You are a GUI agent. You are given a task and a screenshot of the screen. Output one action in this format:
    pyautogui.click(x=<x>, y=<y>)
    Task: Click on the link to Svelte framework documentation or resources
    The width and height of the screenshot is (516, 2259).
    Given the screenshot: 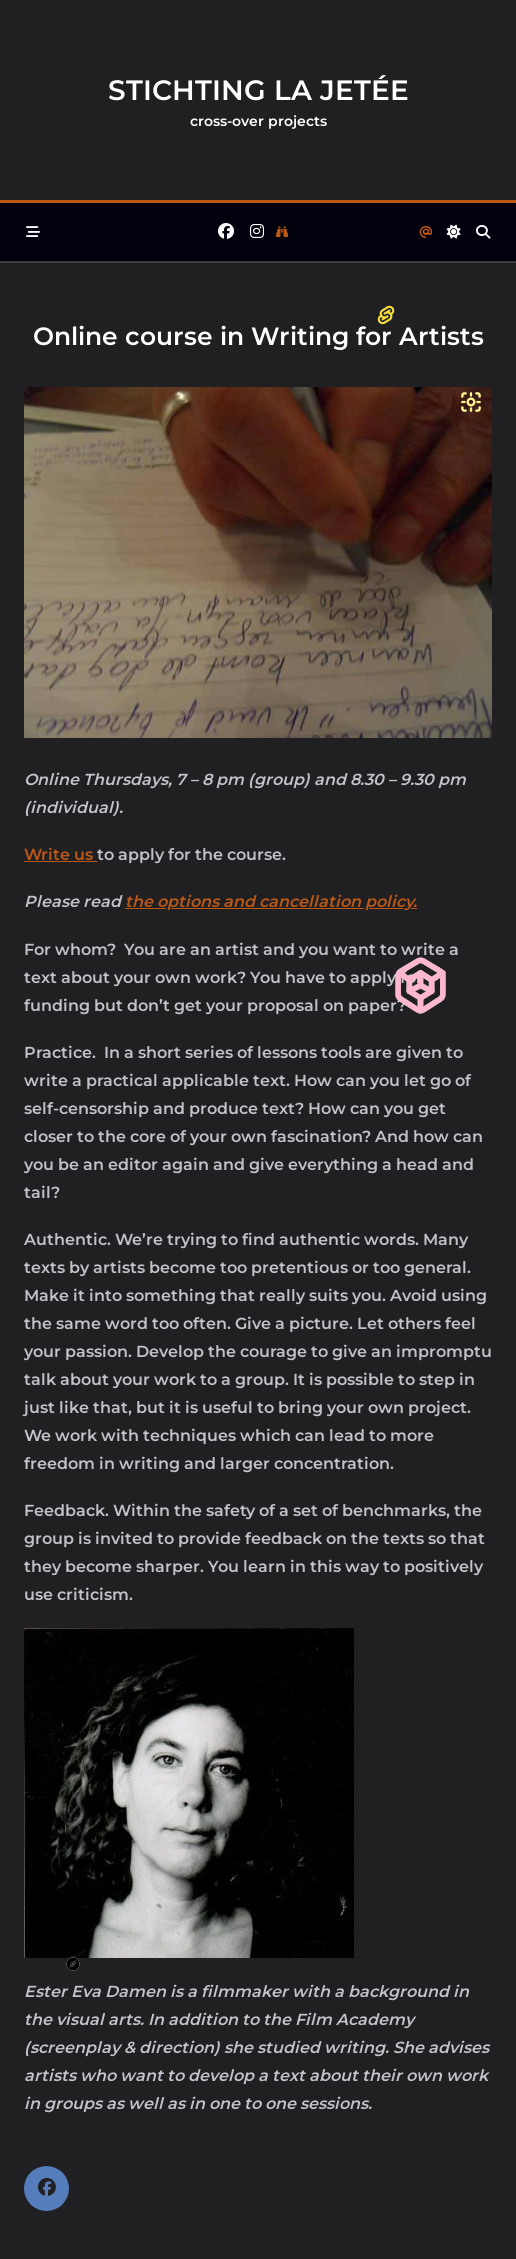 What is the action you would take?
    pyautogui.click(x=386, y=314)
    